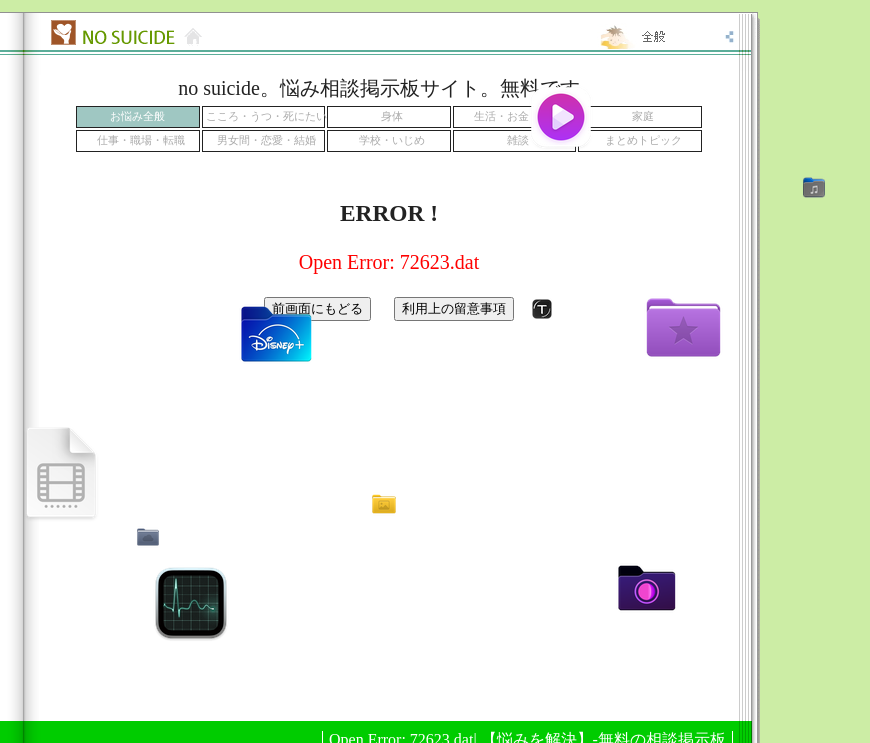  I want to click on launch the Thrive game launcher, so click(542, 309).